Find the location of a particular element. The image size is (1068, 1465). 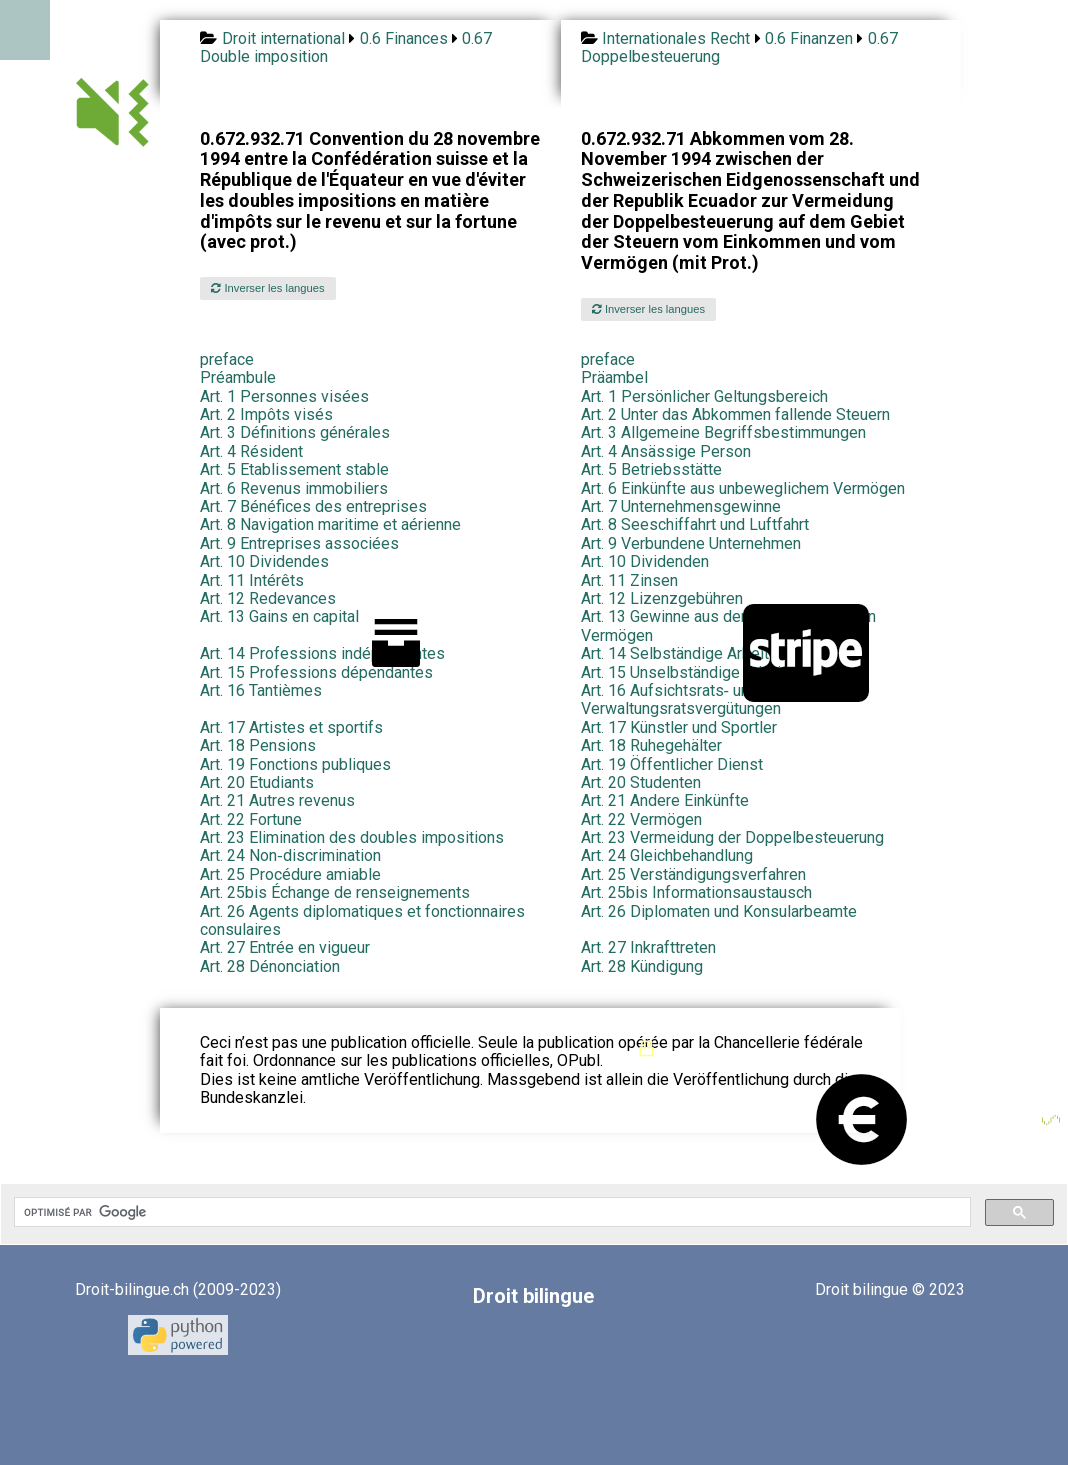

unraid server management application is located at coordinates (1051, 1120).